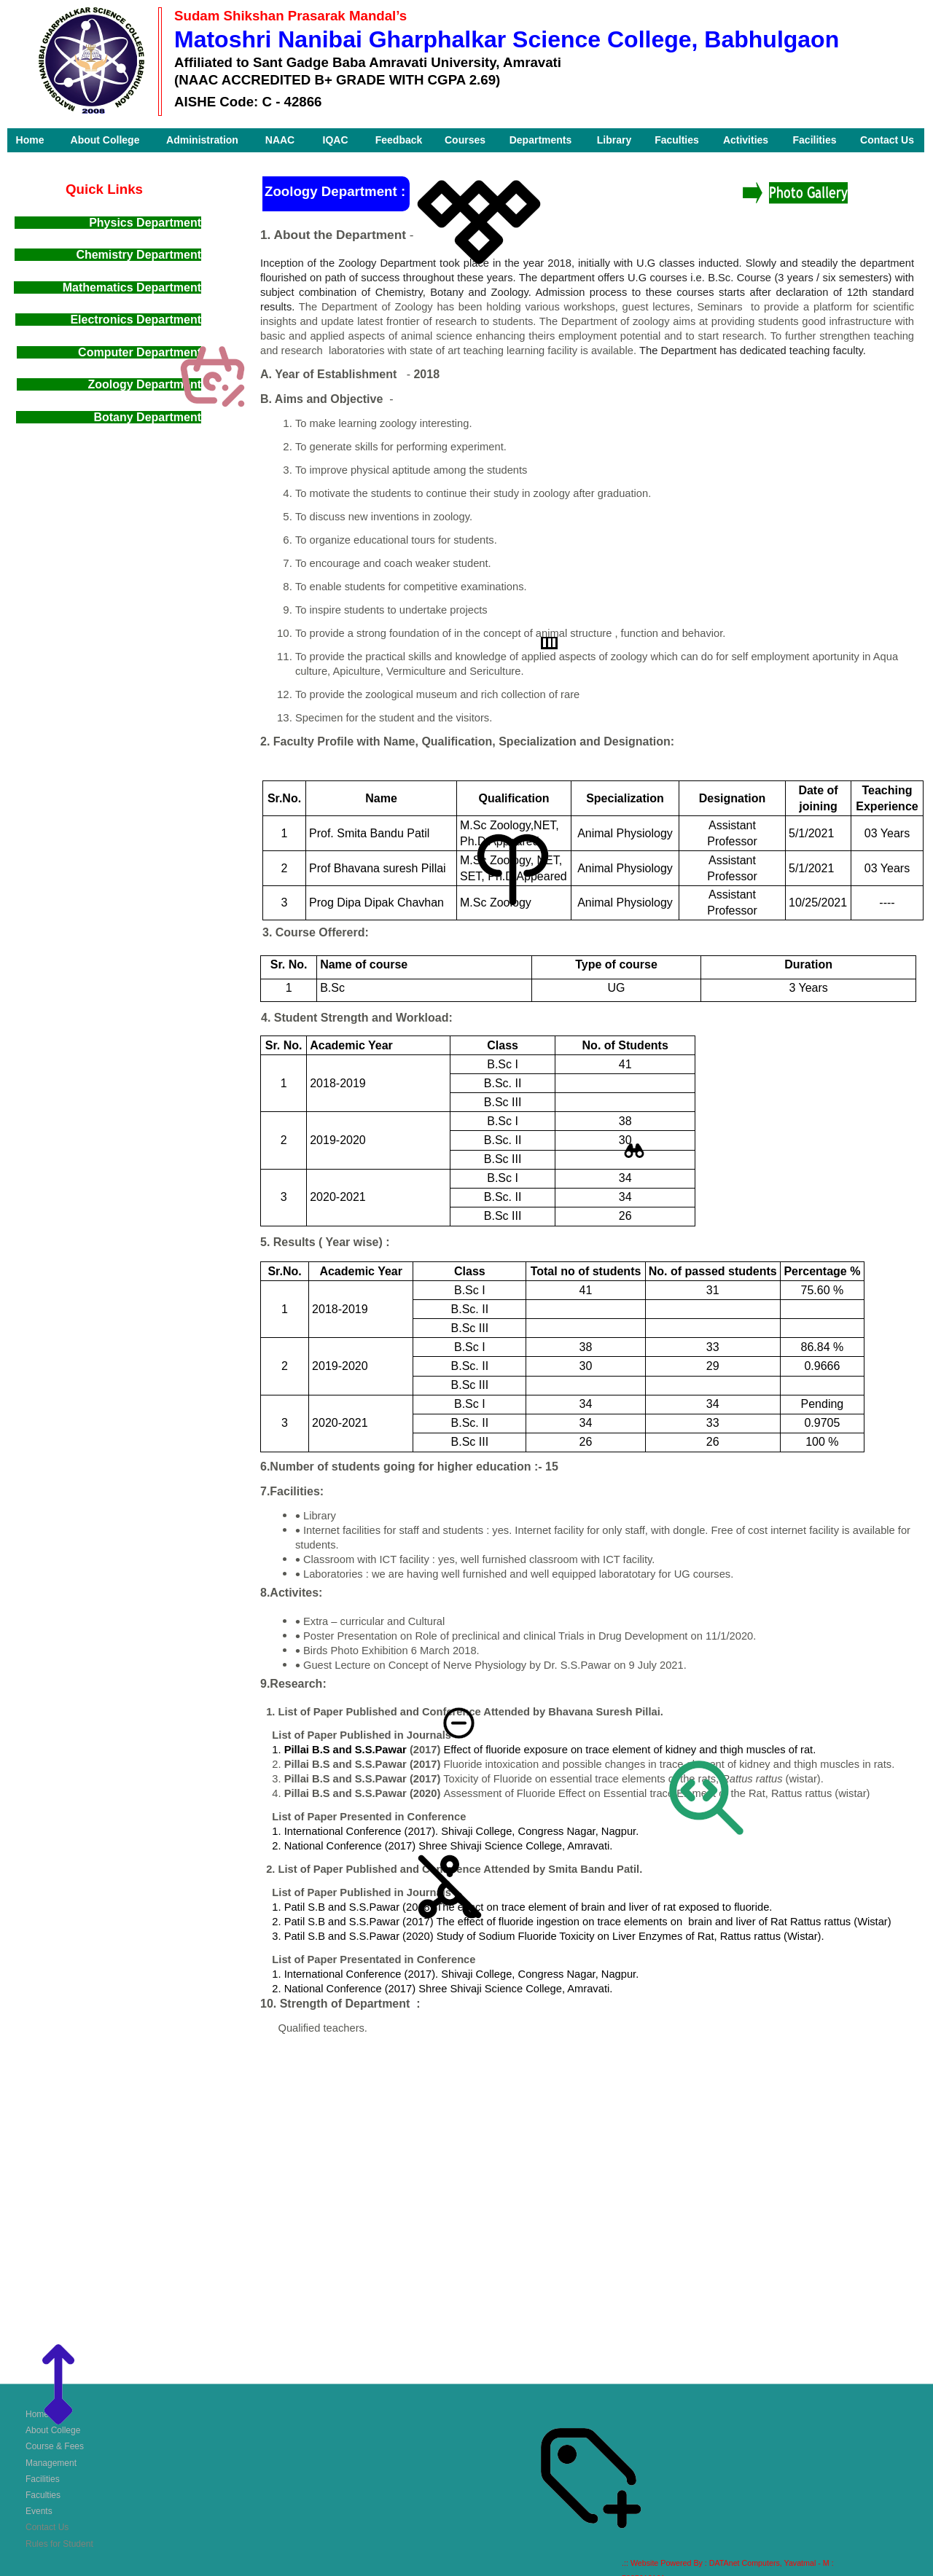  What do you see at coordinates (512, 869) in the screenshot?
I see `indicates aries zodiac sign` at bounding box center [512, 869].